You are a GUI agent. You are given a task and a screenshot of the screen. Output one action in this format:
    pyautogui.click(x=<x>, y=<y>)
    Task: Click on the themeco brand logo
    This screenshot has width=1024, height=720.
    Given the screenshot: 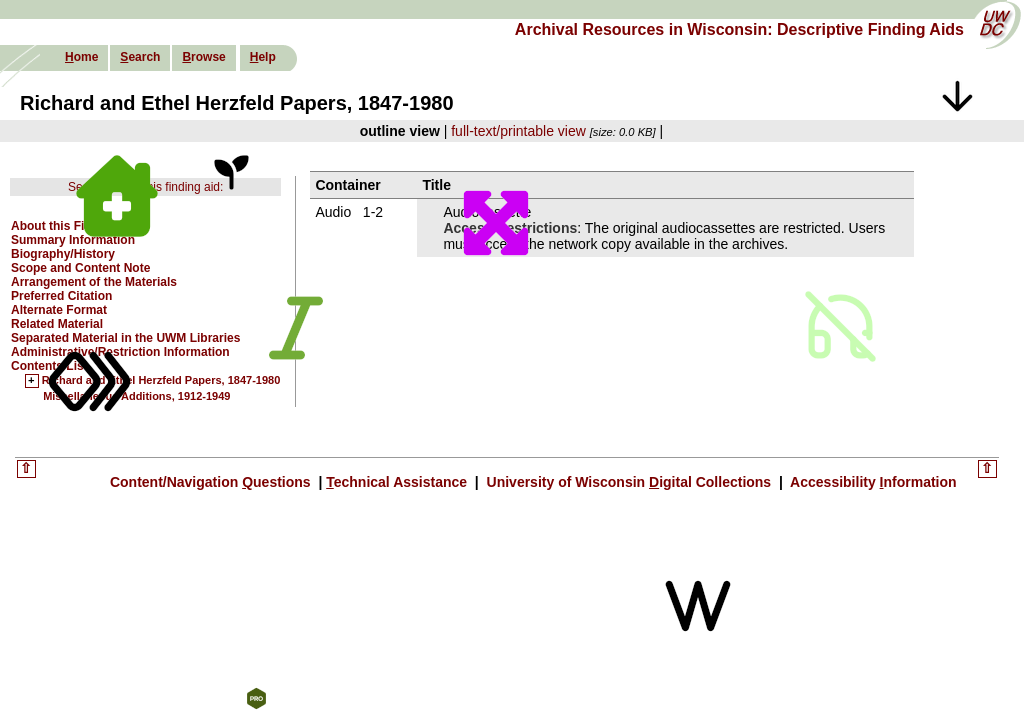 What is the action you would take?
    pyautogui.click(x=256, y=698)
    